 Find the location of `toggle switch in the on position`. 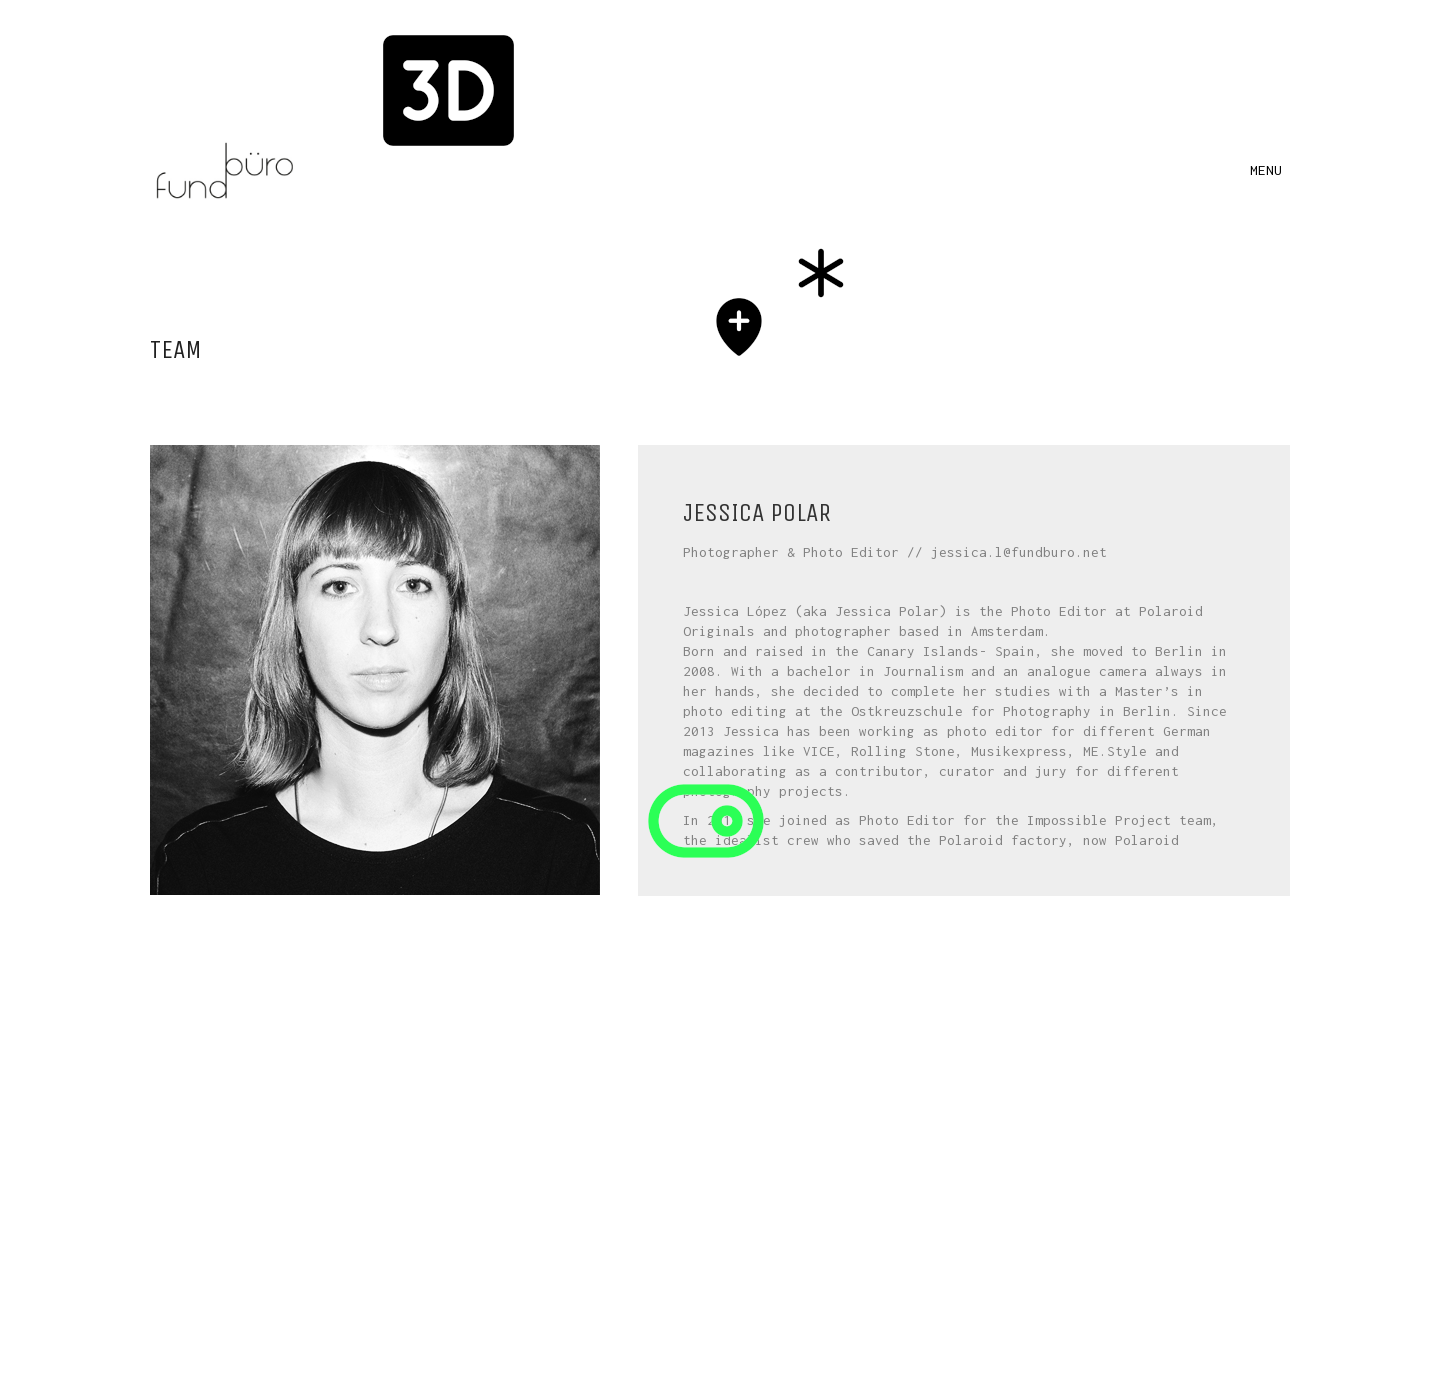

toggle switch in the on position is located at coordinates (706, 821).